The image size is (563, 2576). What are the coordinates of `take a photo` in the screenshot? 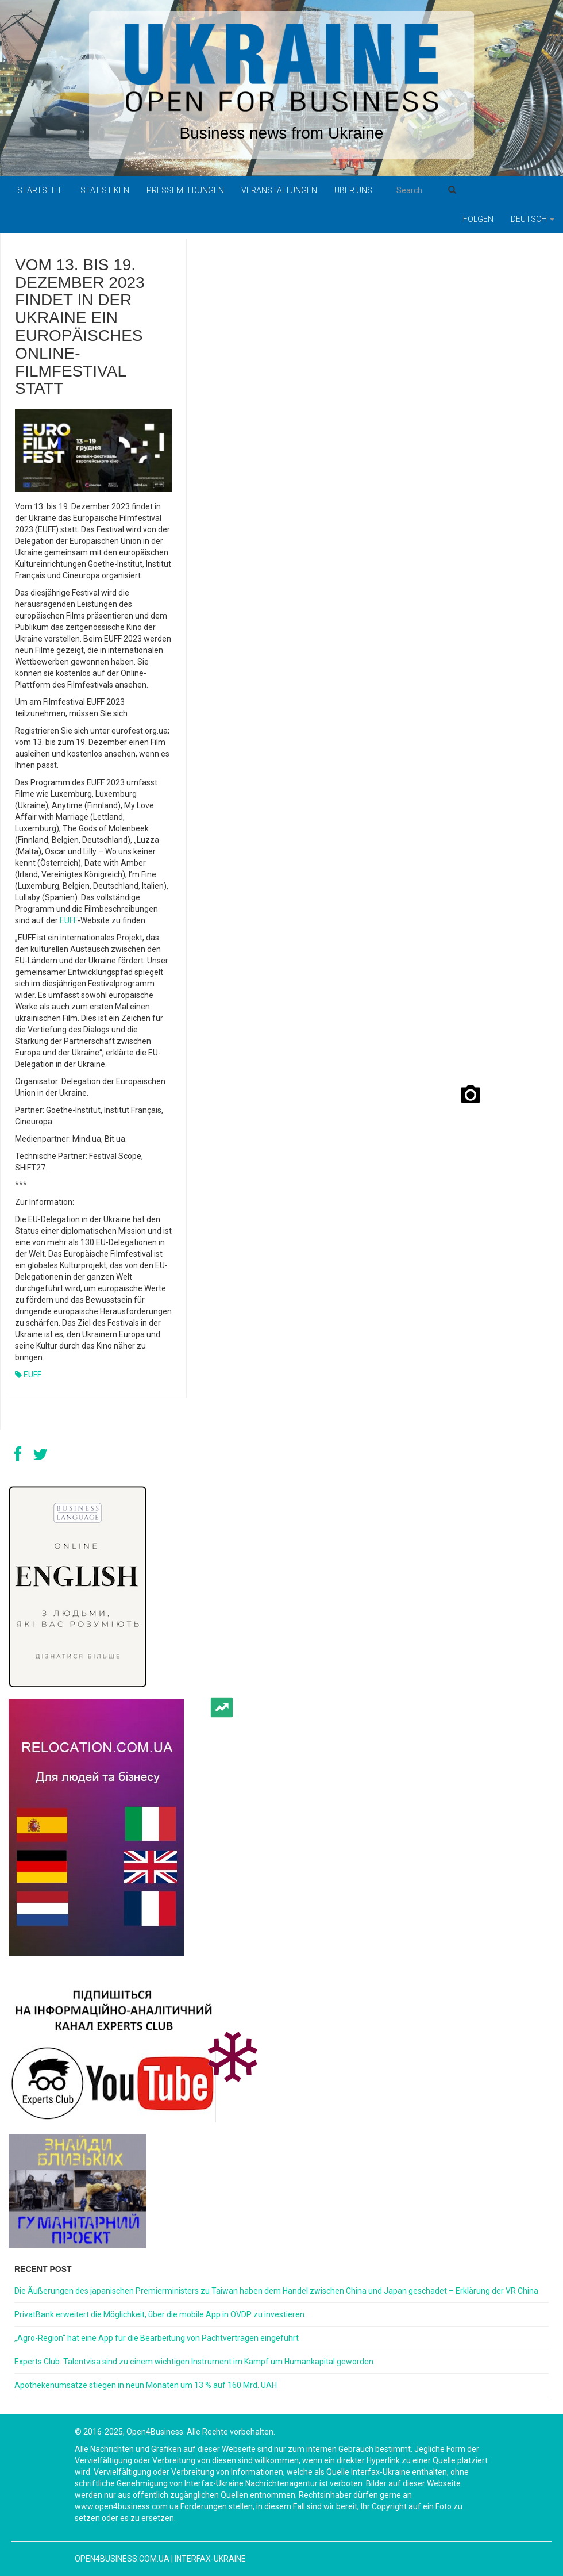 It's located at (471, 1094).